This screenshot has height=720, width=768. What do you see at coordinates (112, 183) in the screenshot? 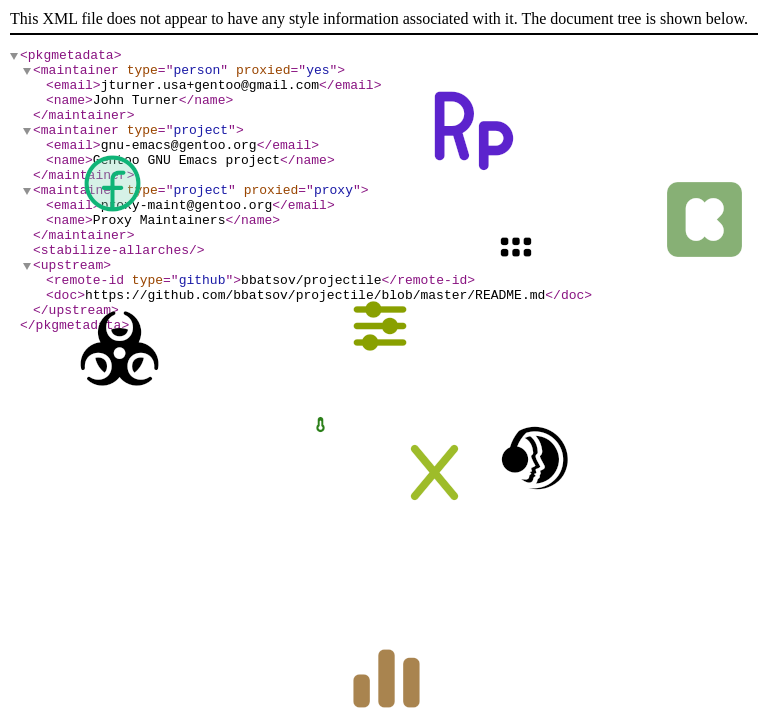
I see `link to facebook profile or page` at bounding box center [112, 183].